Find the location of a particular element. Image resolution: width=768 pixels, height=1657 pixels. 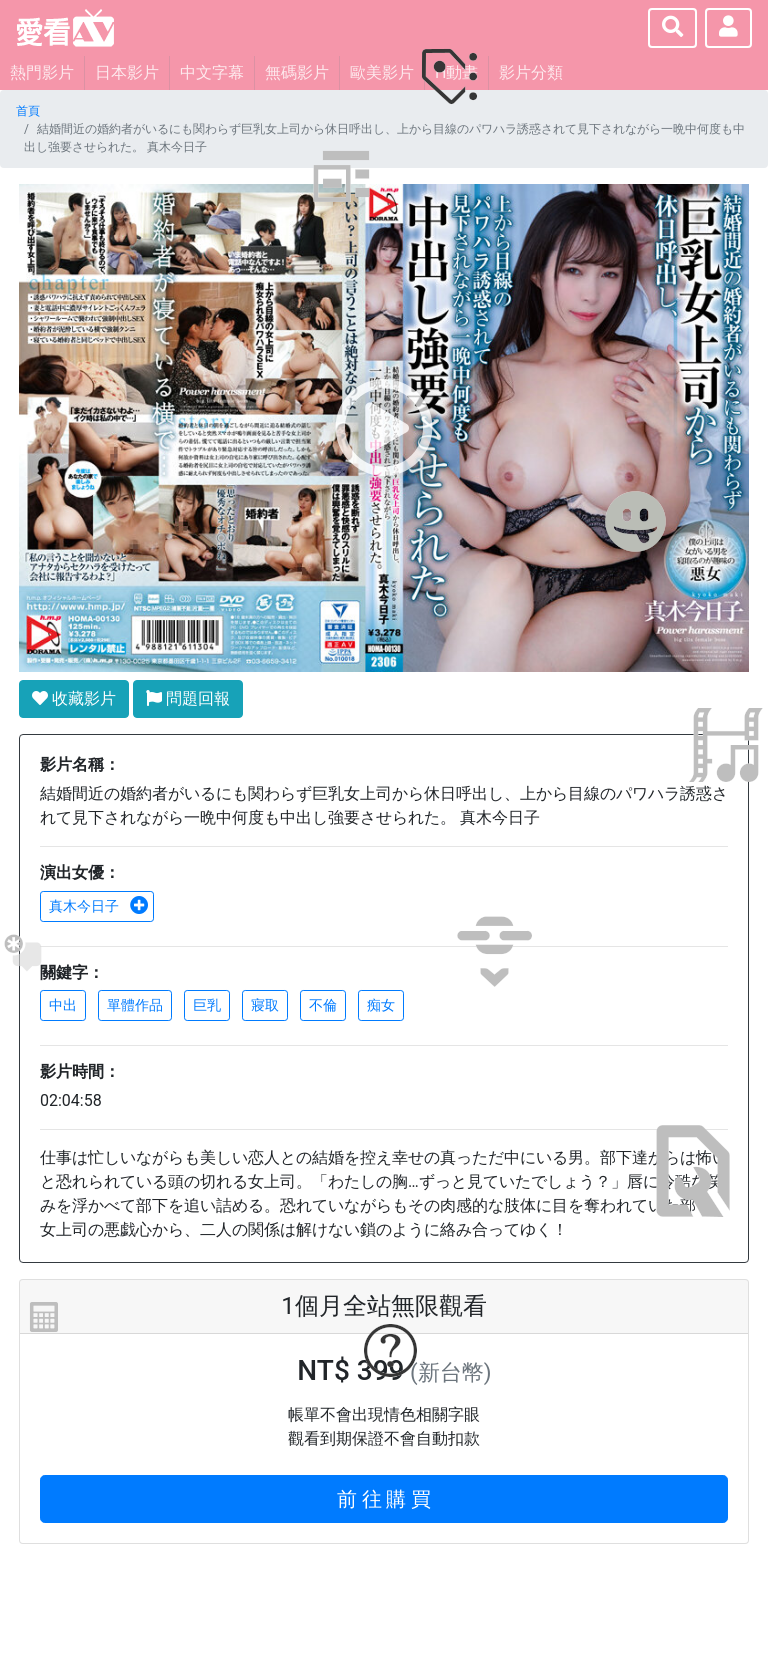

access multimedia applications is located at coordinates (726, 745).